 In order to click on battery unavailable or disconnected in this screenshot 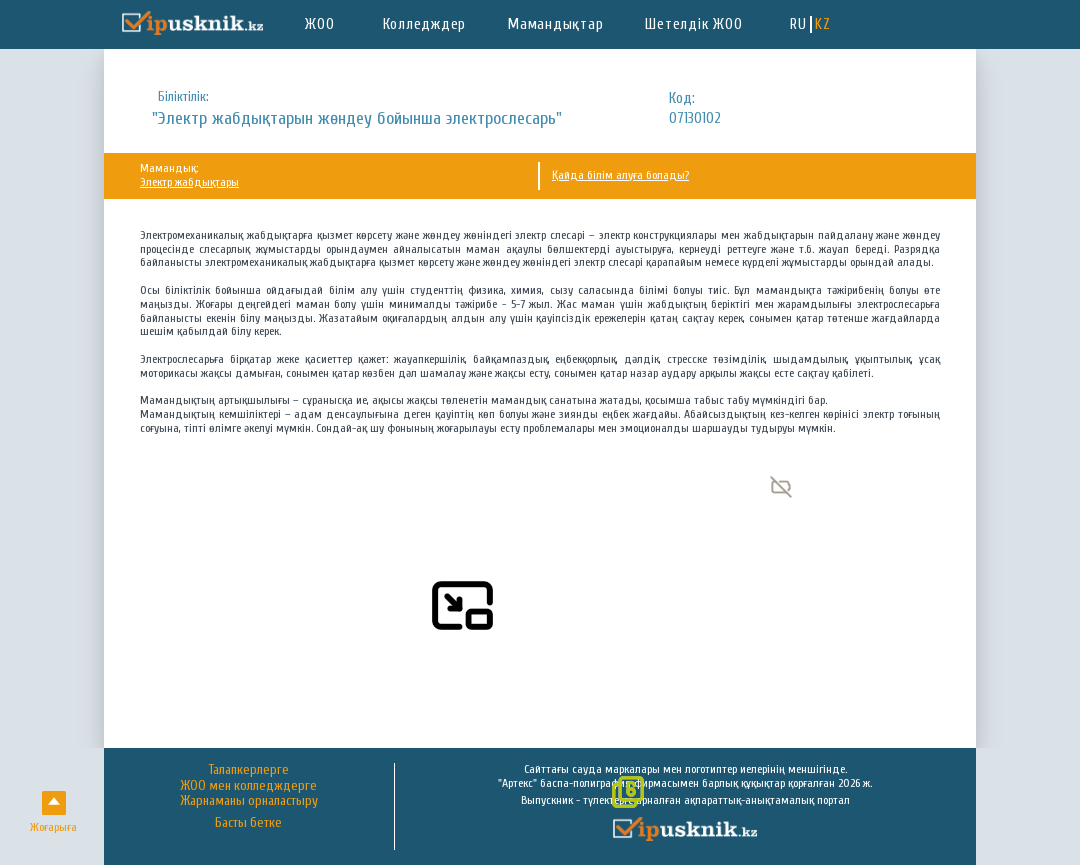, I will do `click(781, 487)`.